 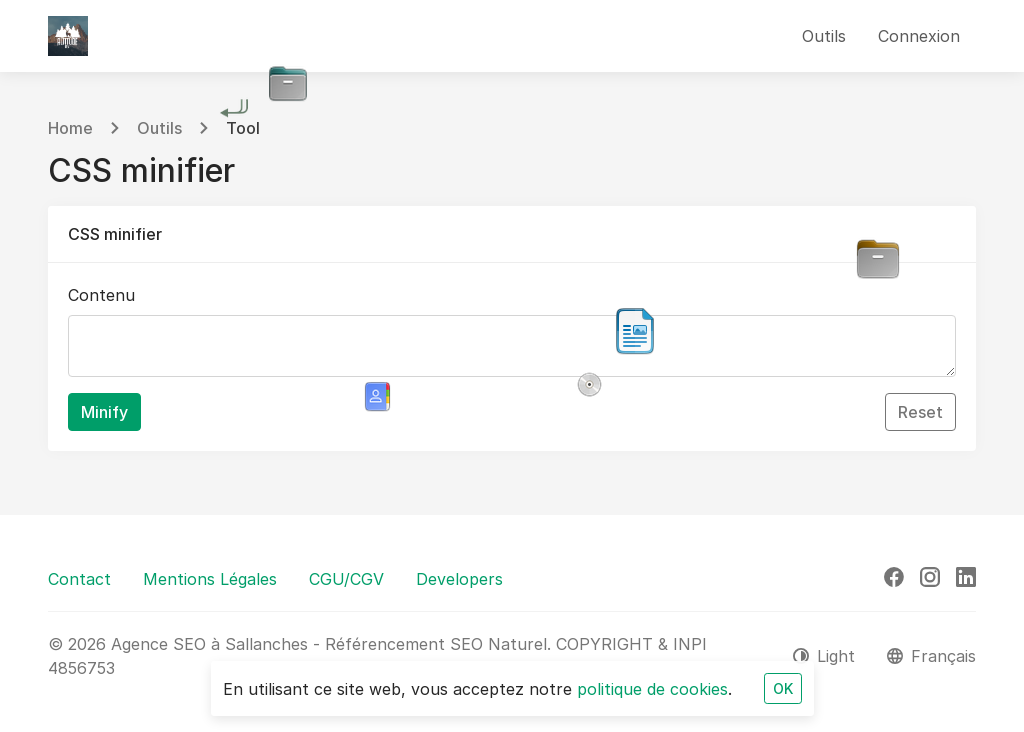 What do you see at coordinates (288, 83) in the screenshot?
I see `open the file manager application` at bounding box center [288, 83].